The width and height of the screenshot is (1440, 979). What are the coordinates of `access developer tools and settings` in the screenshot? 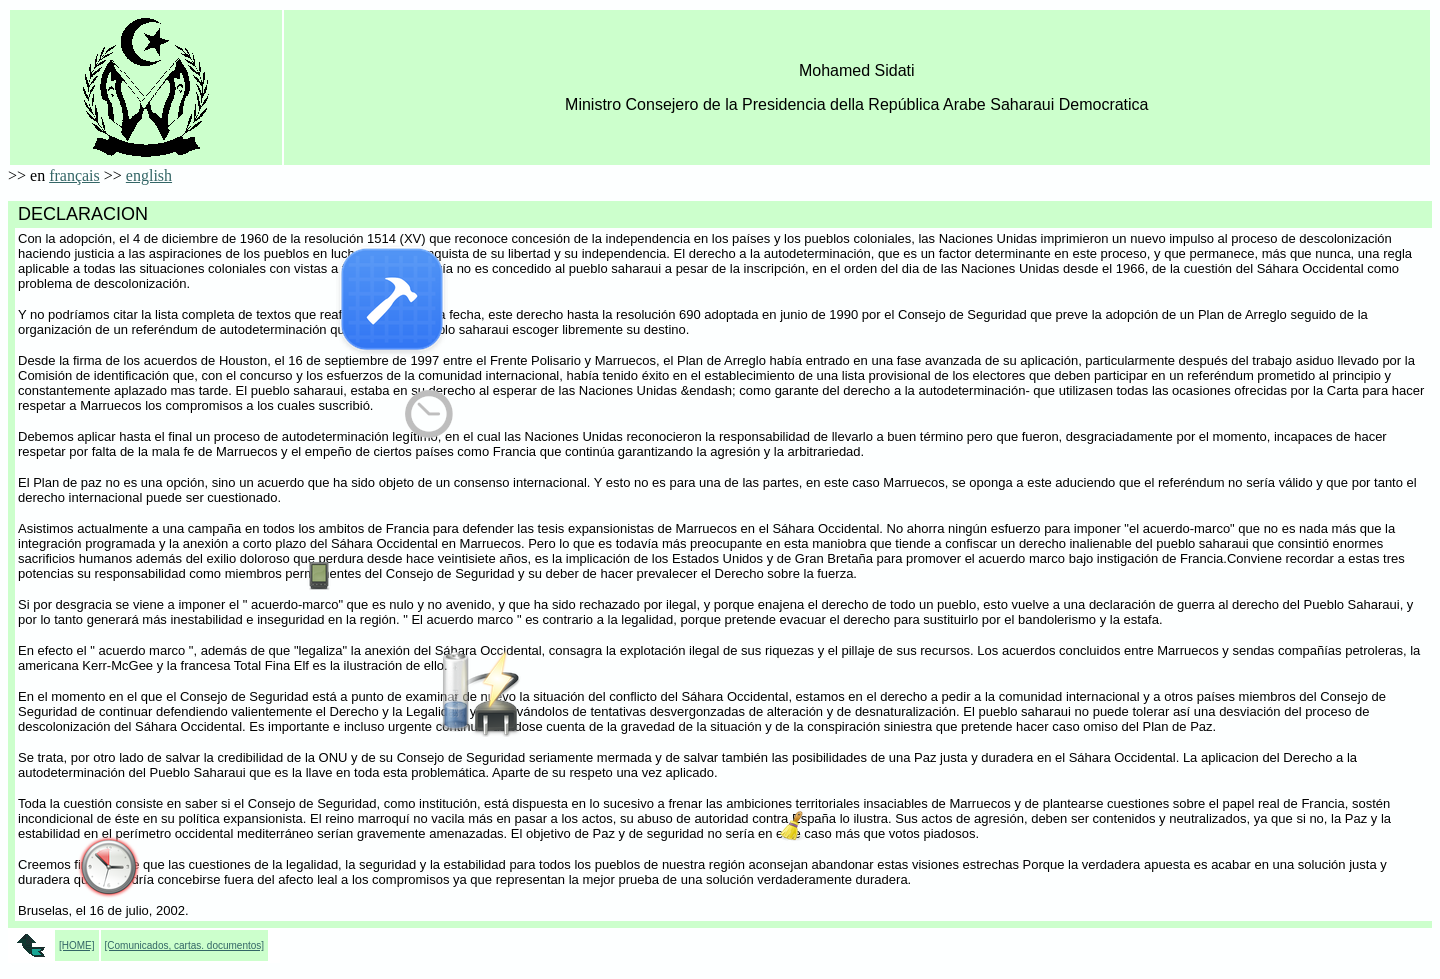 It's located at (392, 301).